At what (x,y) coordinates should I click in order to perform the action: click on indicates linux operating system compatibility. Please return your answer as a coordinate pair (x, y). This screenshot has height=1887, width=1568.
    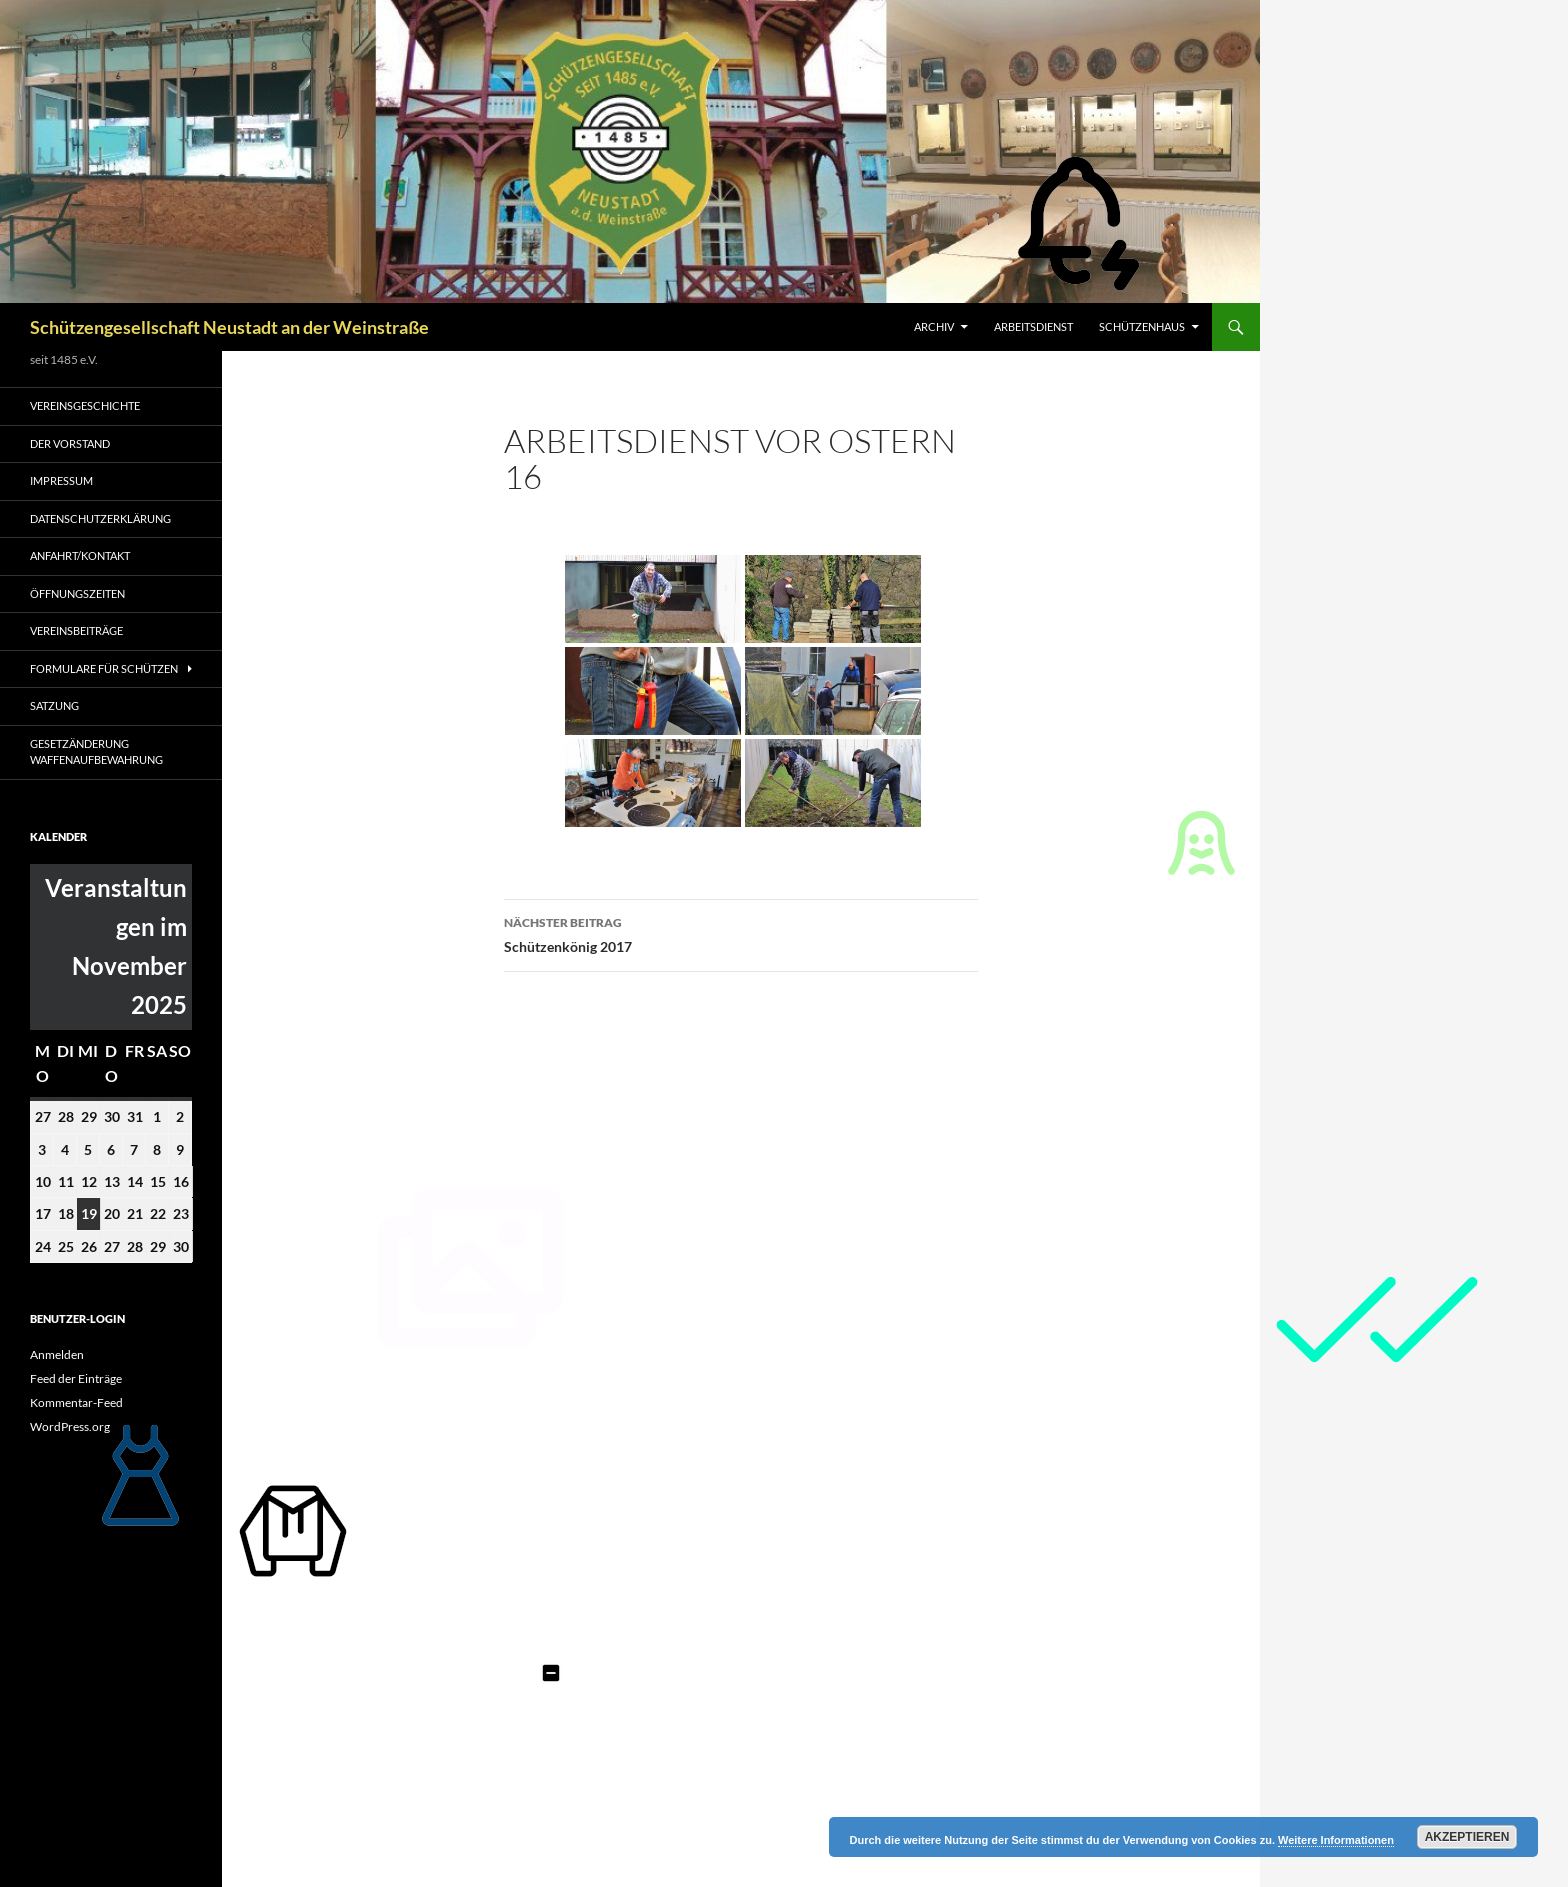
    Looking at the image, I should click on (1201, 846).